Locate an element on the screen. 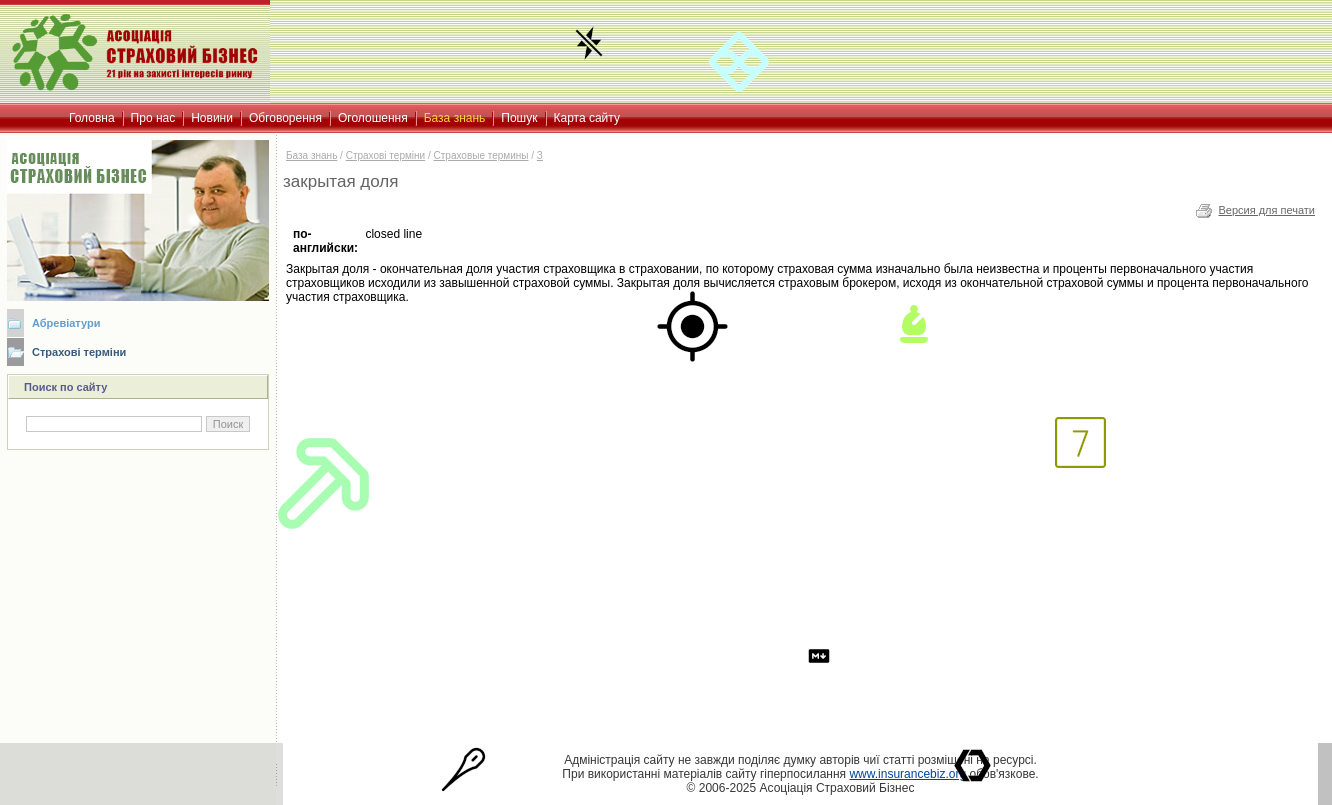  pay with Pix instant payment system is located at coordinates (739, 62).